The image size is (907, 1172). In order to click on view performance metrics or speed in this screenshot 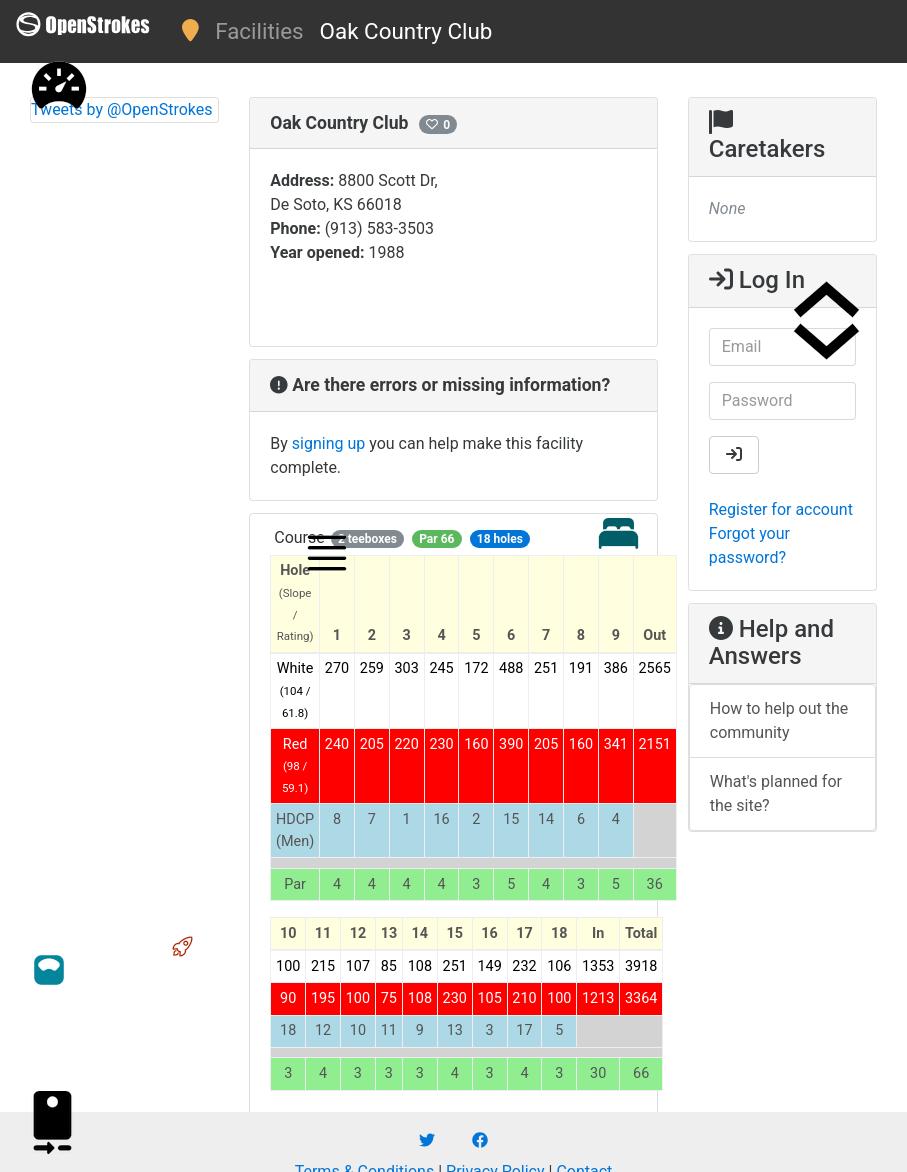, I will do `click(59, 85)`.